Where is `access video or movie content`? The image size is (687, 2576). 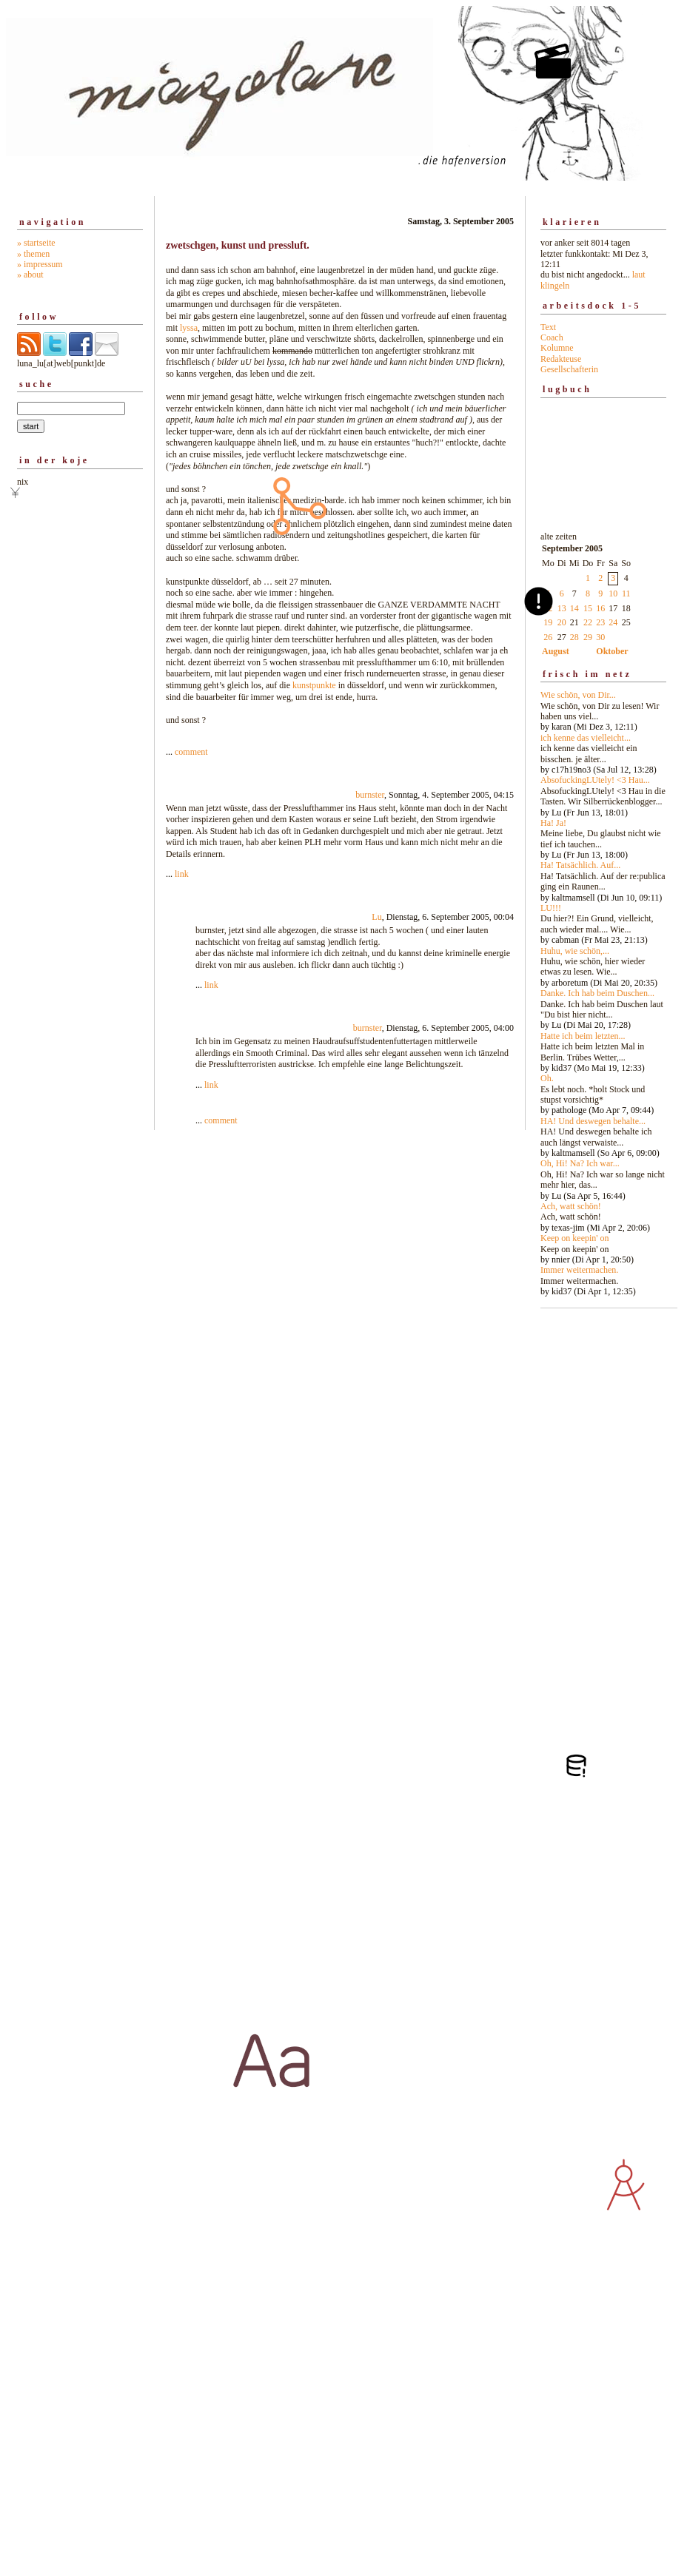
access video or movie content is located at coordinates (553, 62).